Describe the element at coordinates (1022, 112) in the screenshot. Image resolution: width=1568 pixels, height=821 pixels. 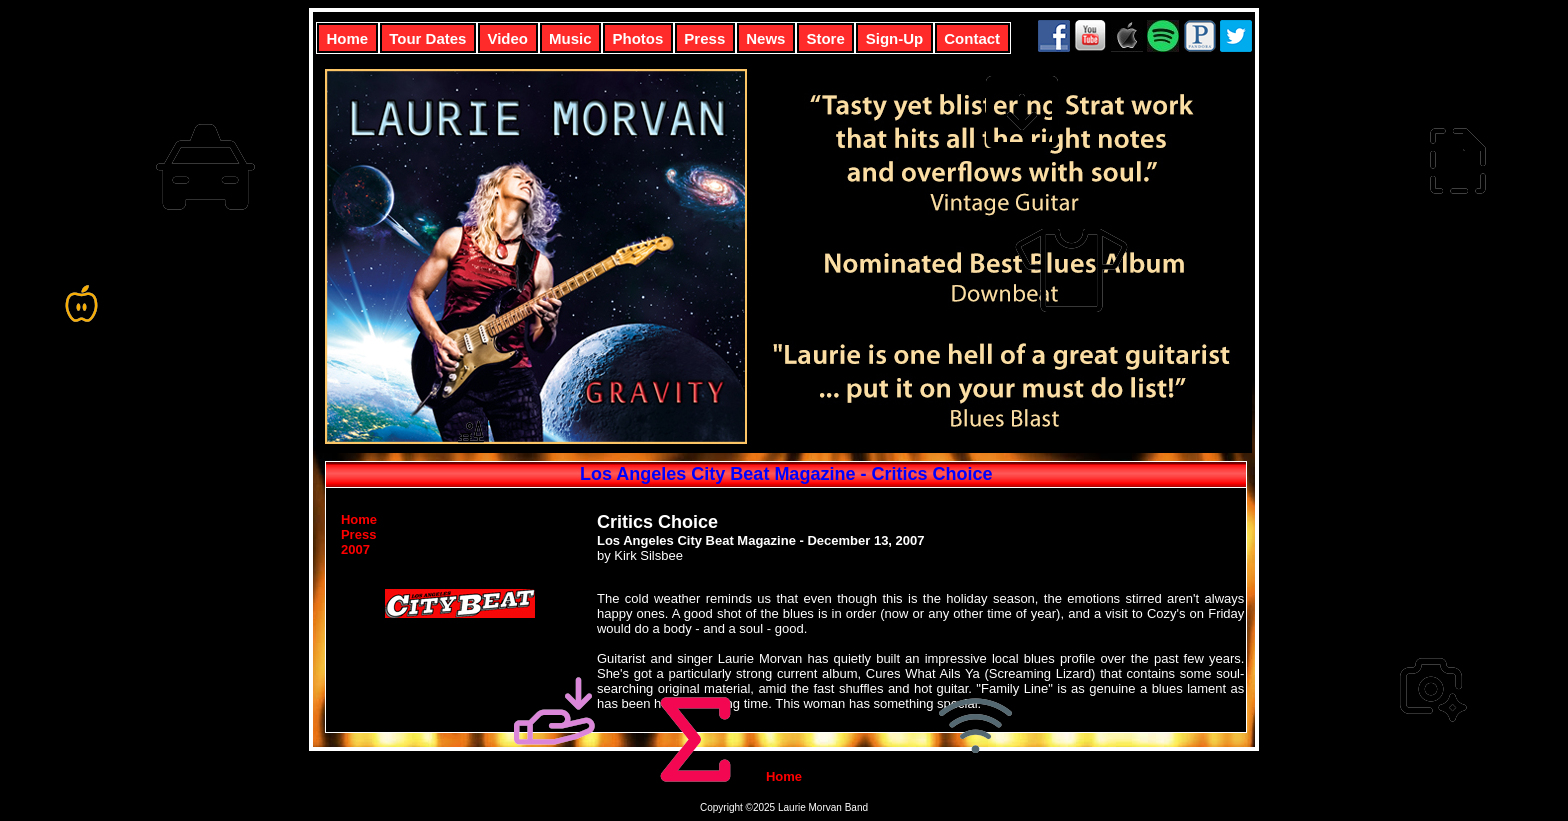
I see `download file or content` at that location.